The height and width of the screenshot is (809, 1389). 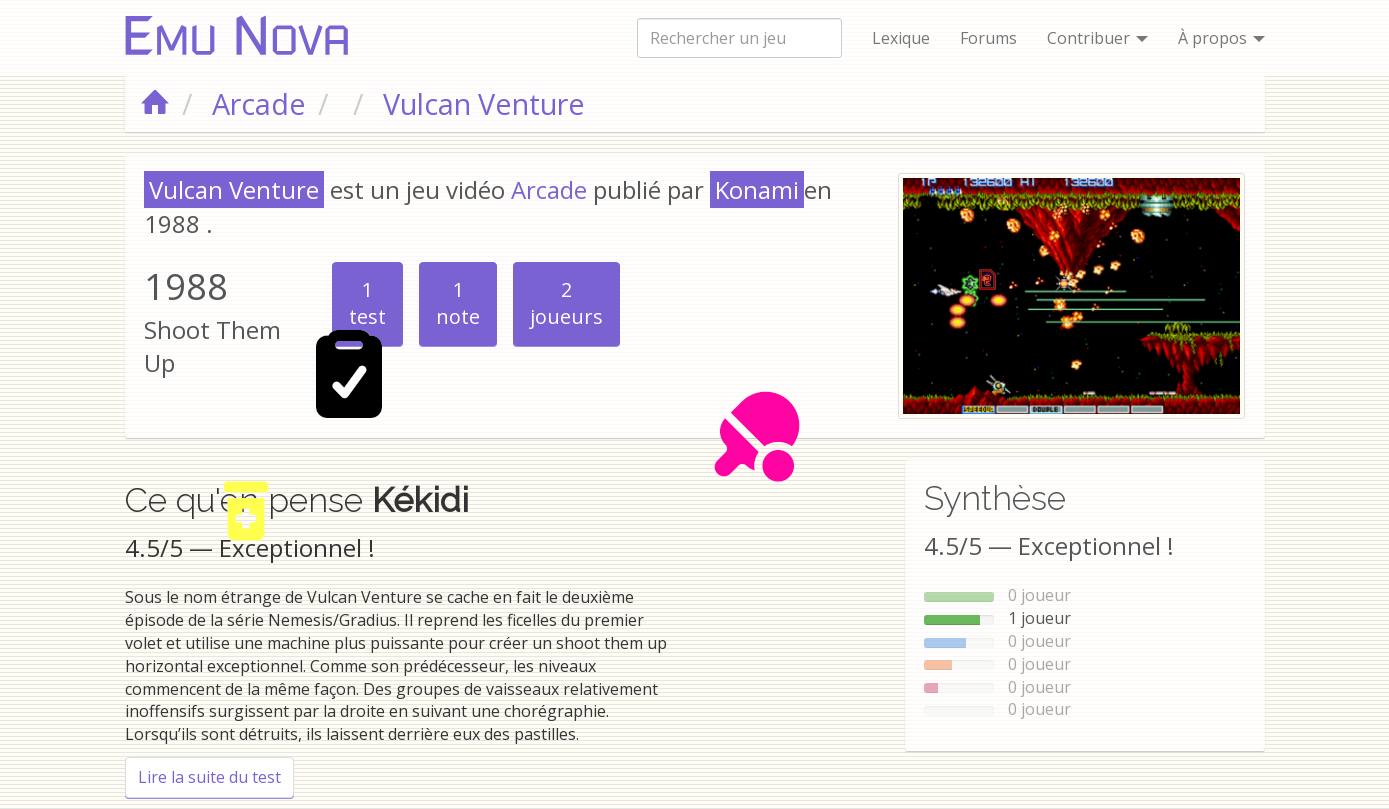 What do you see at coordinates (987, 279) in the screenshot?
I see `indicates secondary SIM card slot` at bounding box center [987, 279].